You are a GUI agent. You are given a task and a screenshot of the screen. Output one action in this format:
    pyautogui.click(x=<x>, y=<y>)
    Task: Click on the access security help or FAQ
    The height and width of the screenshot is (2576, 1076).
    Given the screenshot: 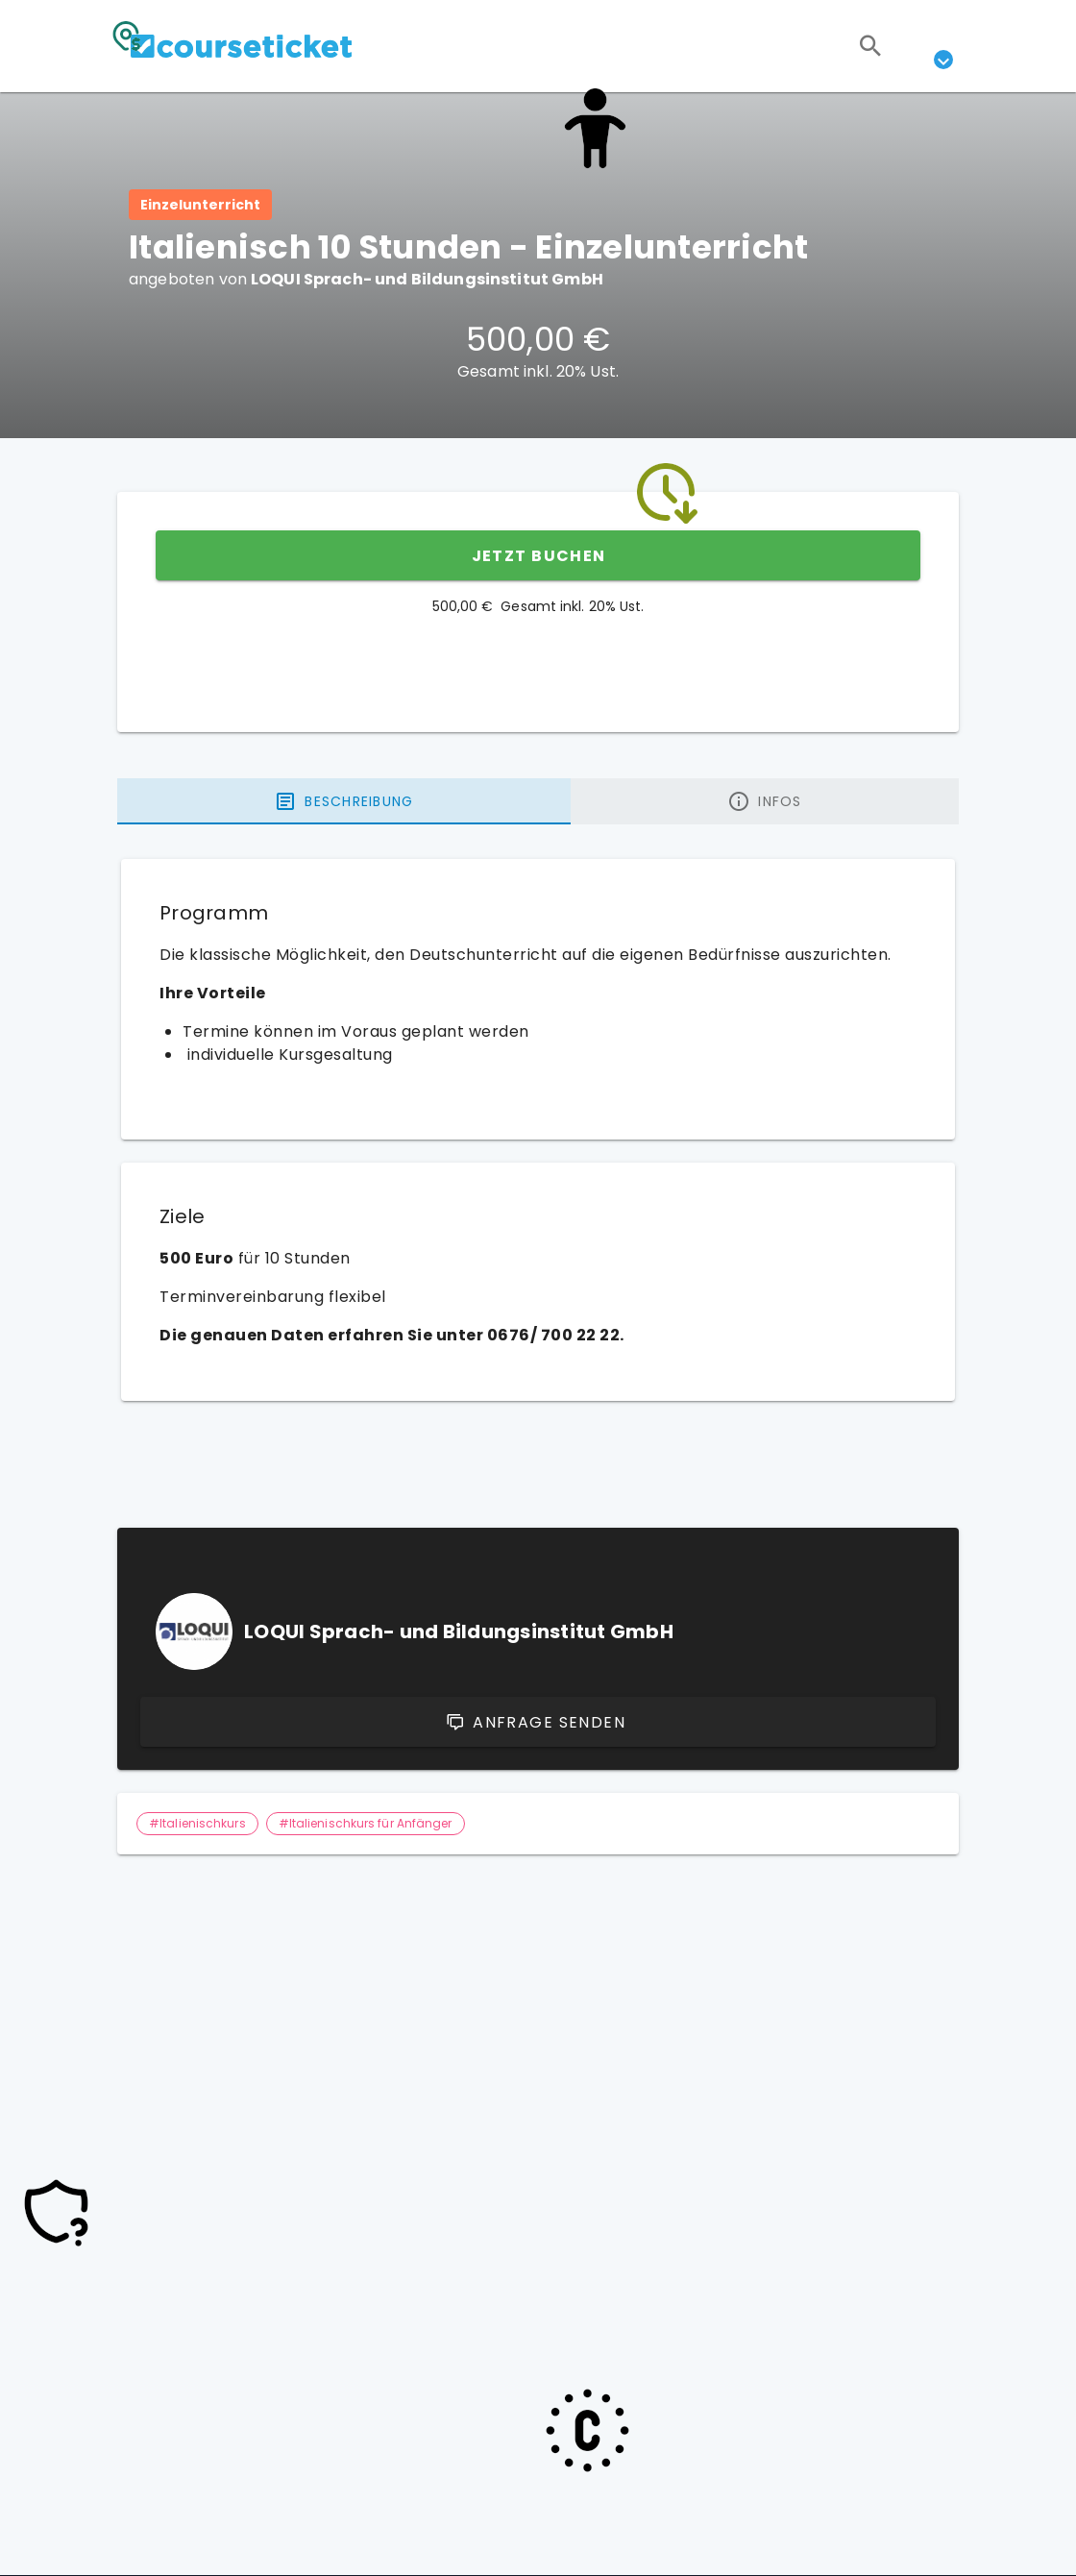 What is the action you would take?
    pyautogui.click(x=56, y=2211)
    